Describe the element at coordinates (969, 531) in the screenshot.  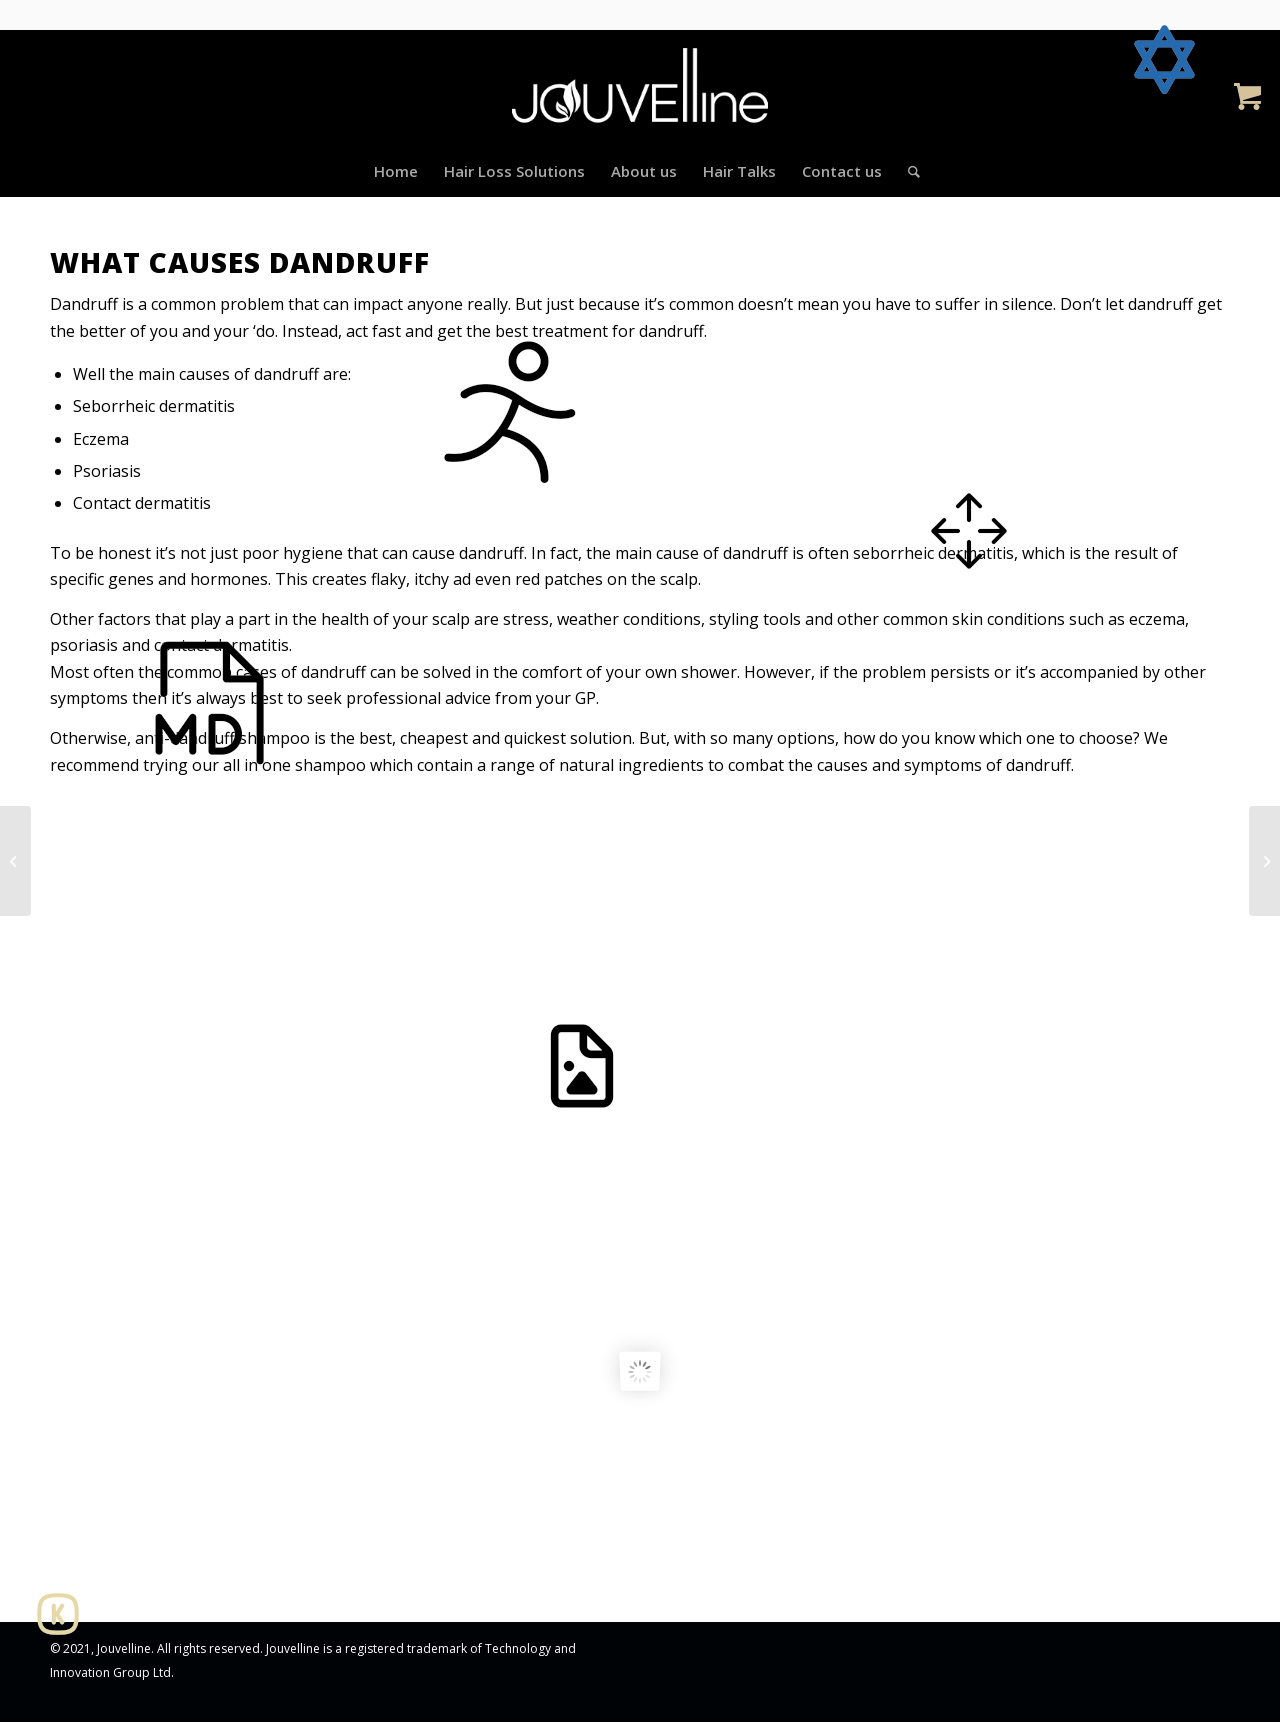
I see `expand content in all directions` at that location.